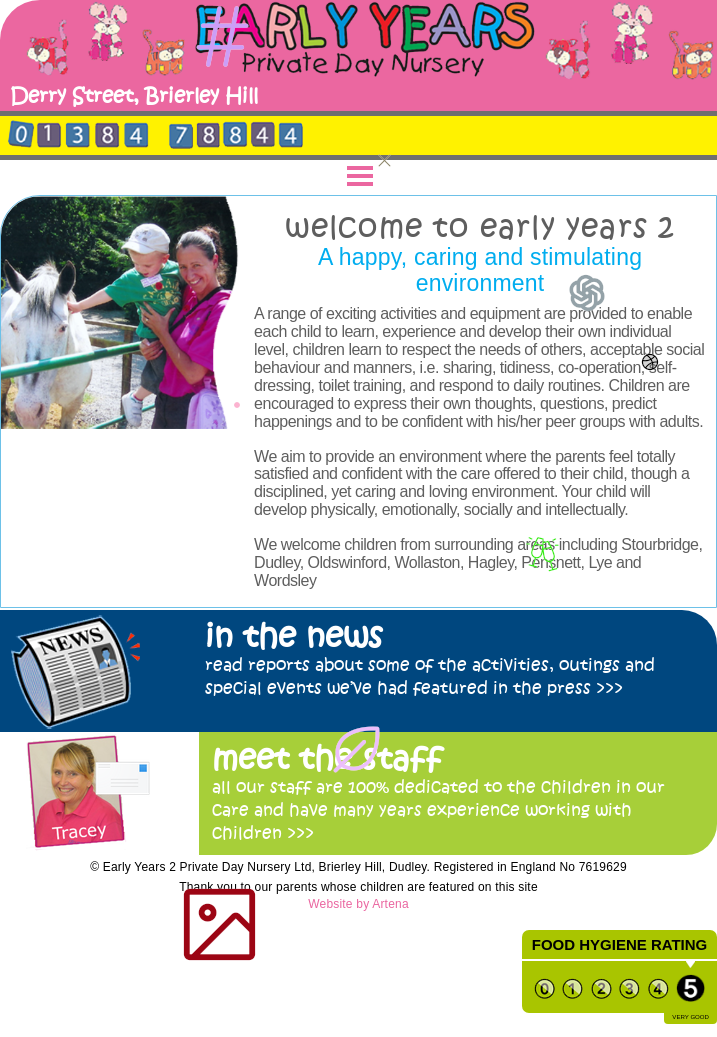 Image resolution: width=717 pixels, height=1037 pixels. Describe the element at coordinates (219, 924) in the screenshot. I see `view image or photo` at that location.